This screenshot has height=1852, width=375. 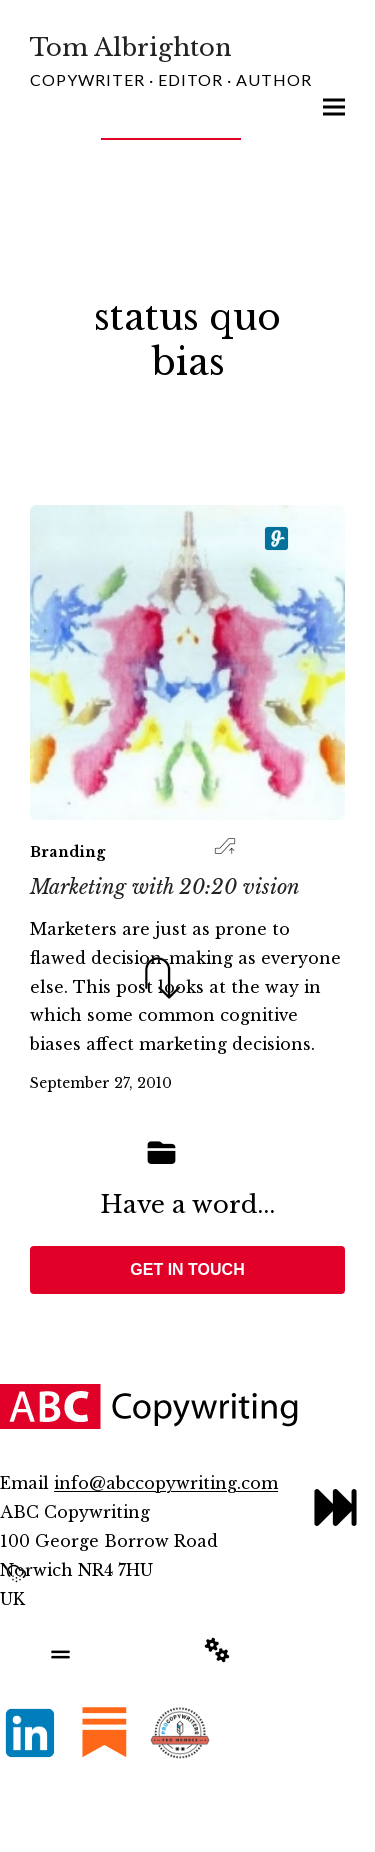 I want to click on glide app logo, so click(x=276, y=538).